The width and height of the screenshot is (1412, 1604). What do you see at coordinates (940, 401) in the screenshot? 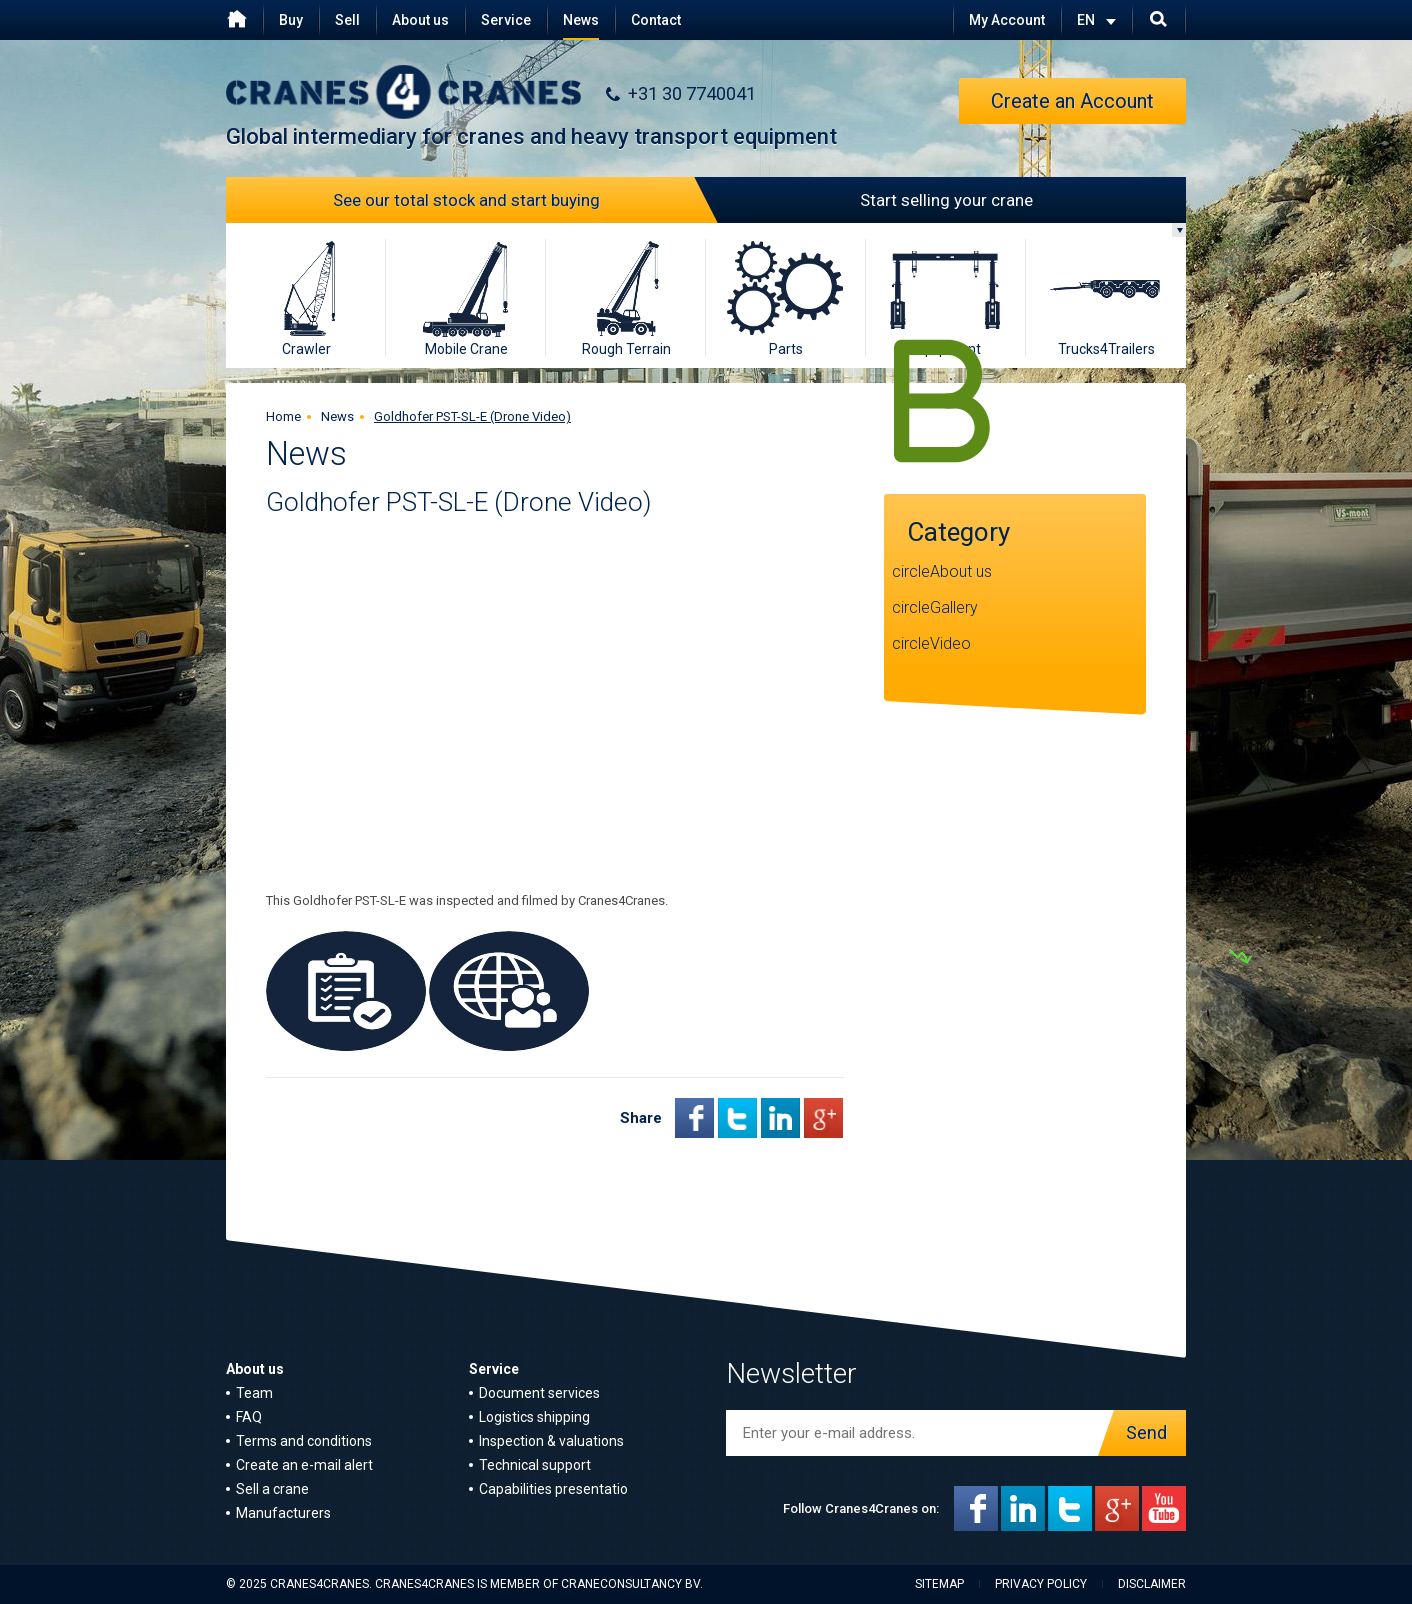
I see `apply bold formatting to selected text` at bounding box center [940, 401].